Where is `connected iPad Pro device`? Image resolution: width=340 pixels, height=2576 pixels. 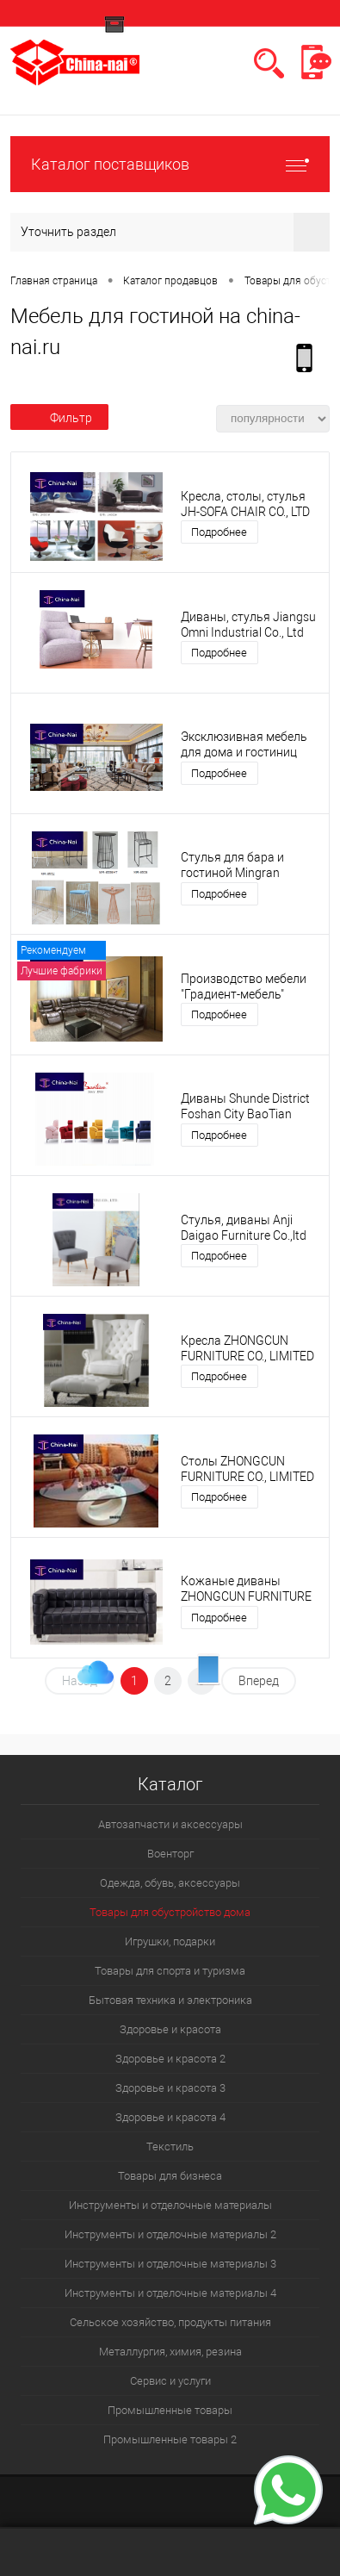 connected iPad Pro device is located at coordinates (208, 1670).